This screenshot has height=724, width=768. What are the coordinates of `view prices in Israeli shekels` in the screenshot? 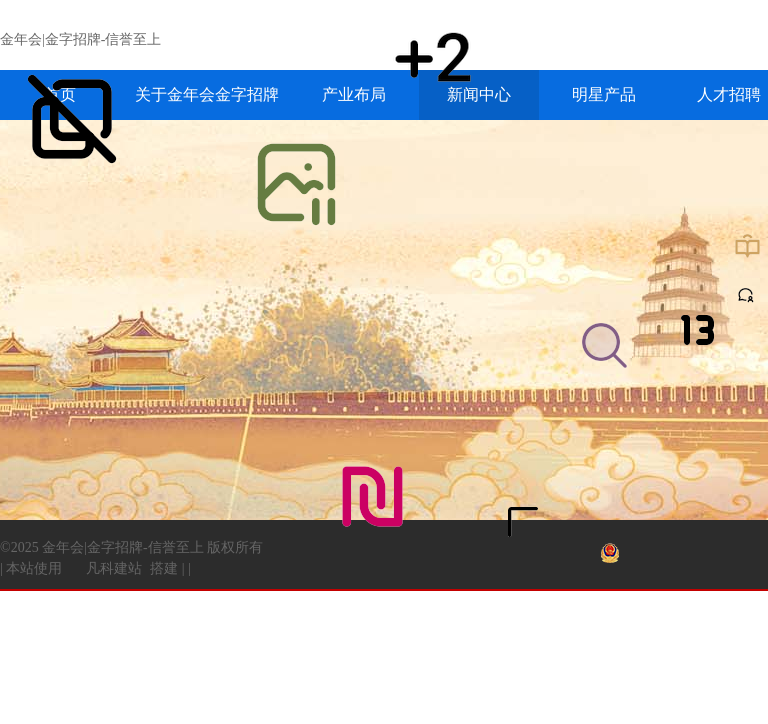 It's located at (372, 496).